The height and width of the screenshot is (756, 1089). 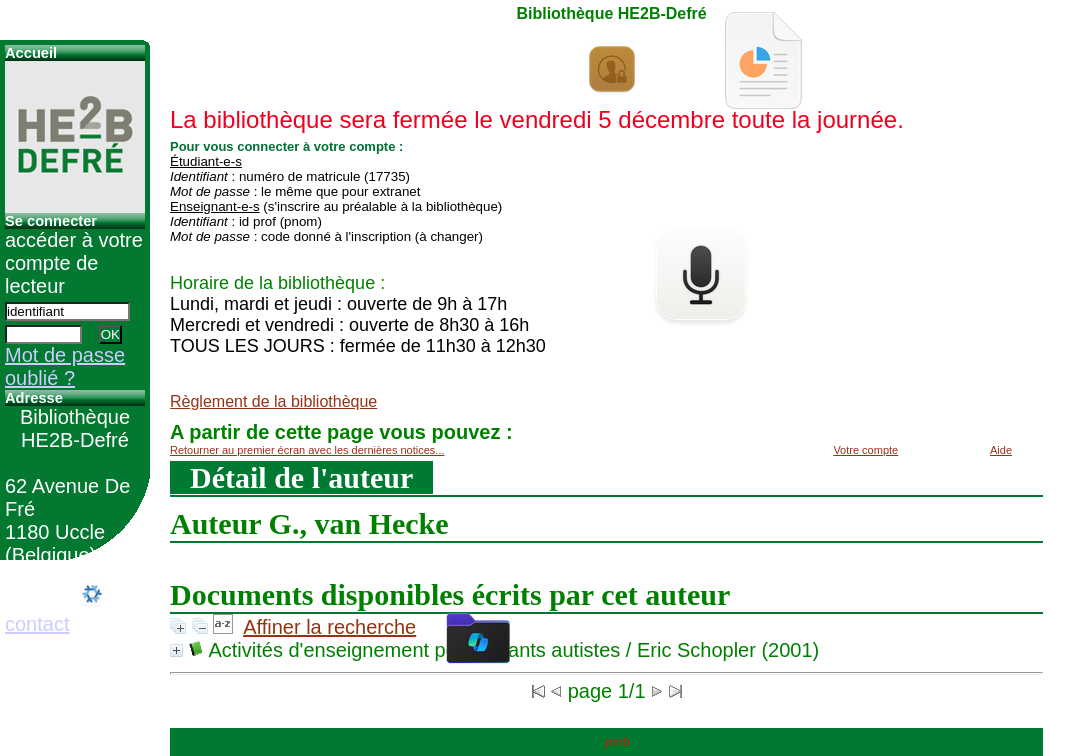 What do you see at coordinates (92, 594) in the screenshot?
I see `open nixos configuration or settings` at bounding box center [92, 594].